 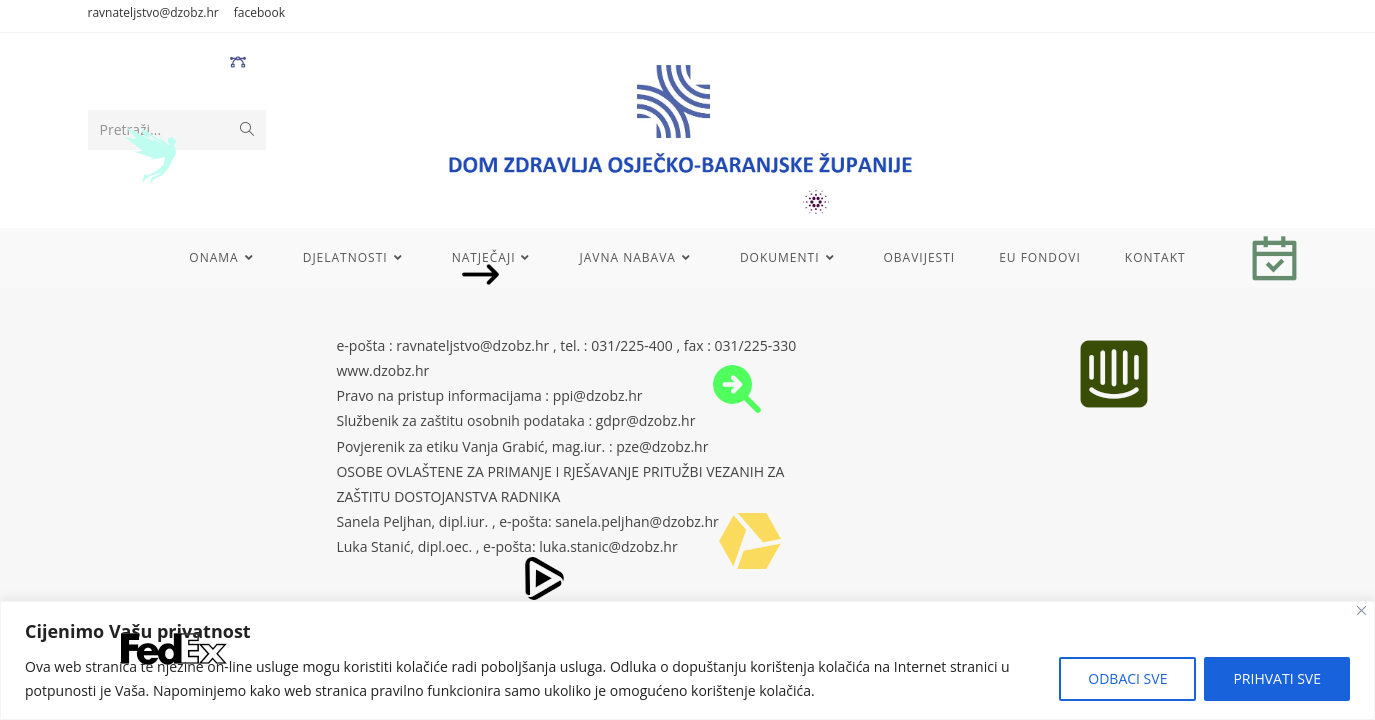 What do you see at coordinates (1114, 374) in the screenshot?
I see `open Intercom chat support` at bounding box center [1114, 374].